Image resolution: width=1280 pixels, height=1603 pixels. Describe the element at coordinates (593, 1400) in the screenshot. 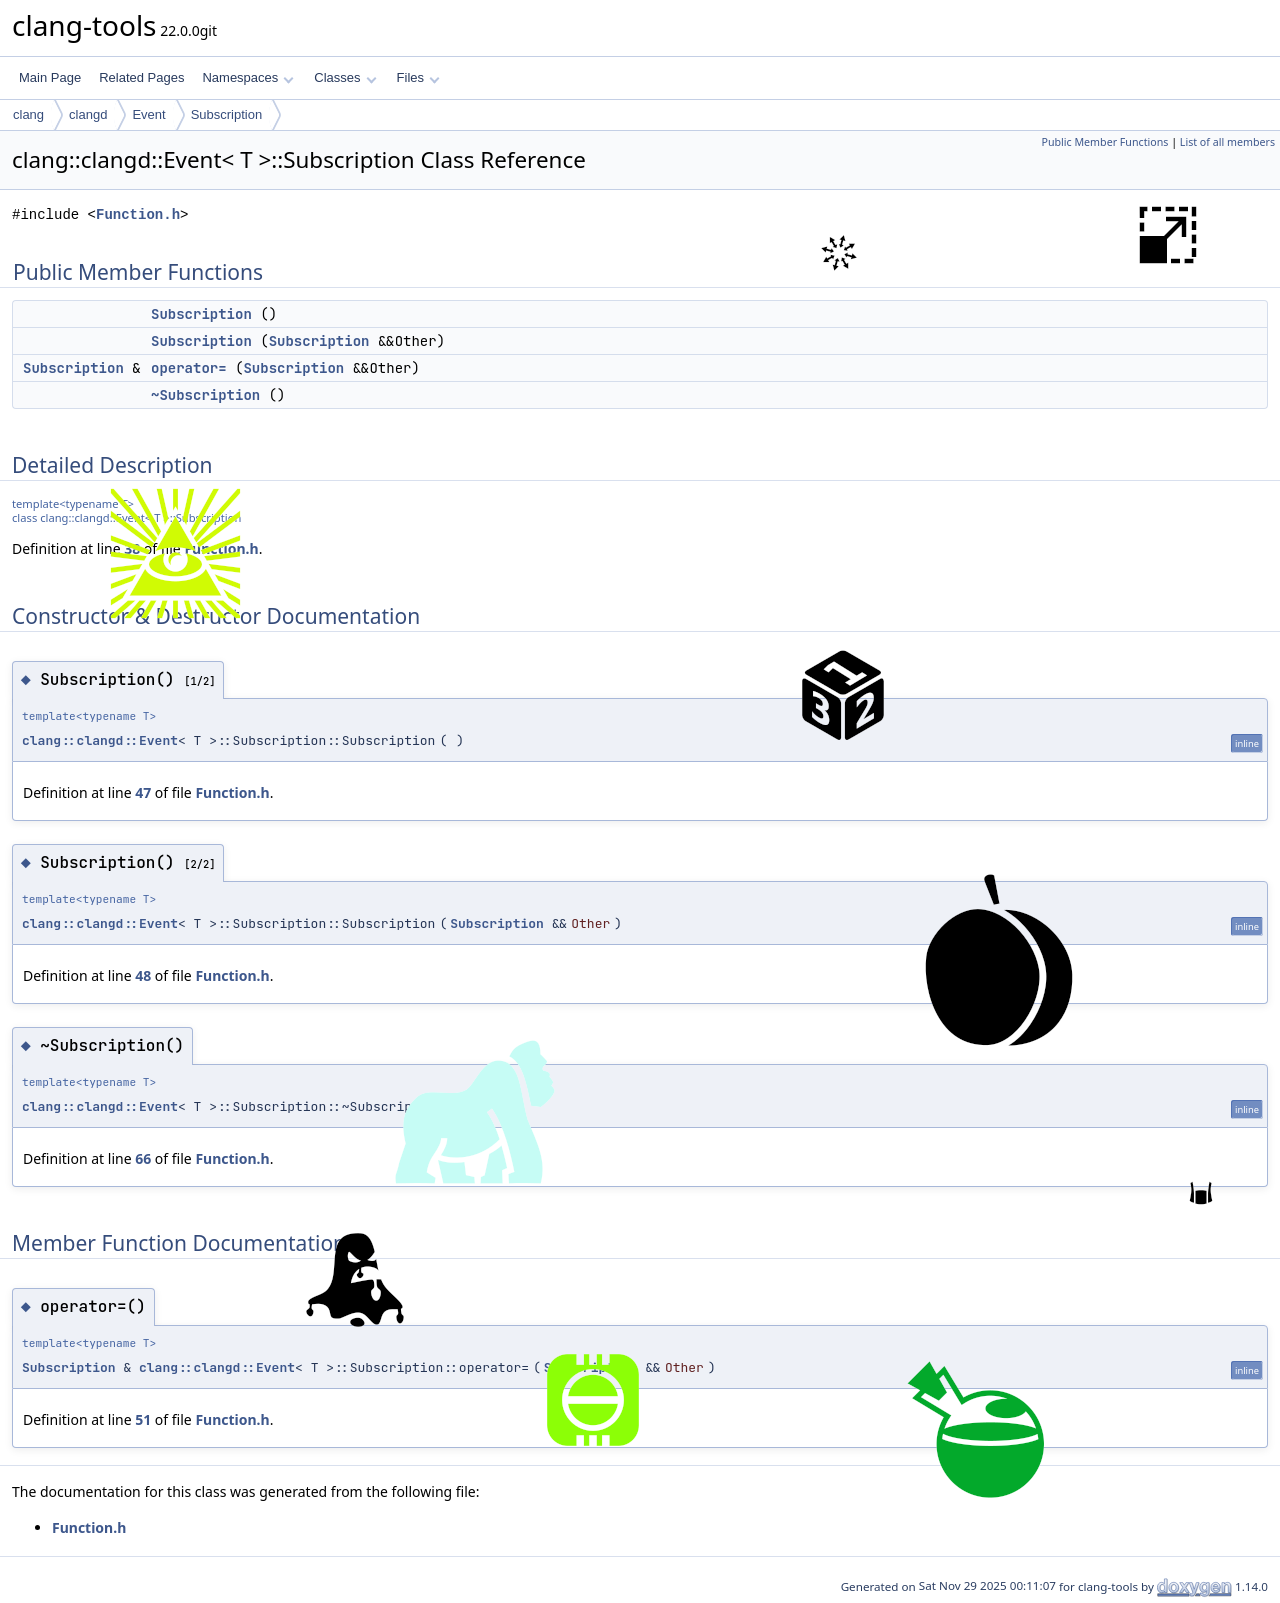

I see `represents a microchip or processor component` at that location.